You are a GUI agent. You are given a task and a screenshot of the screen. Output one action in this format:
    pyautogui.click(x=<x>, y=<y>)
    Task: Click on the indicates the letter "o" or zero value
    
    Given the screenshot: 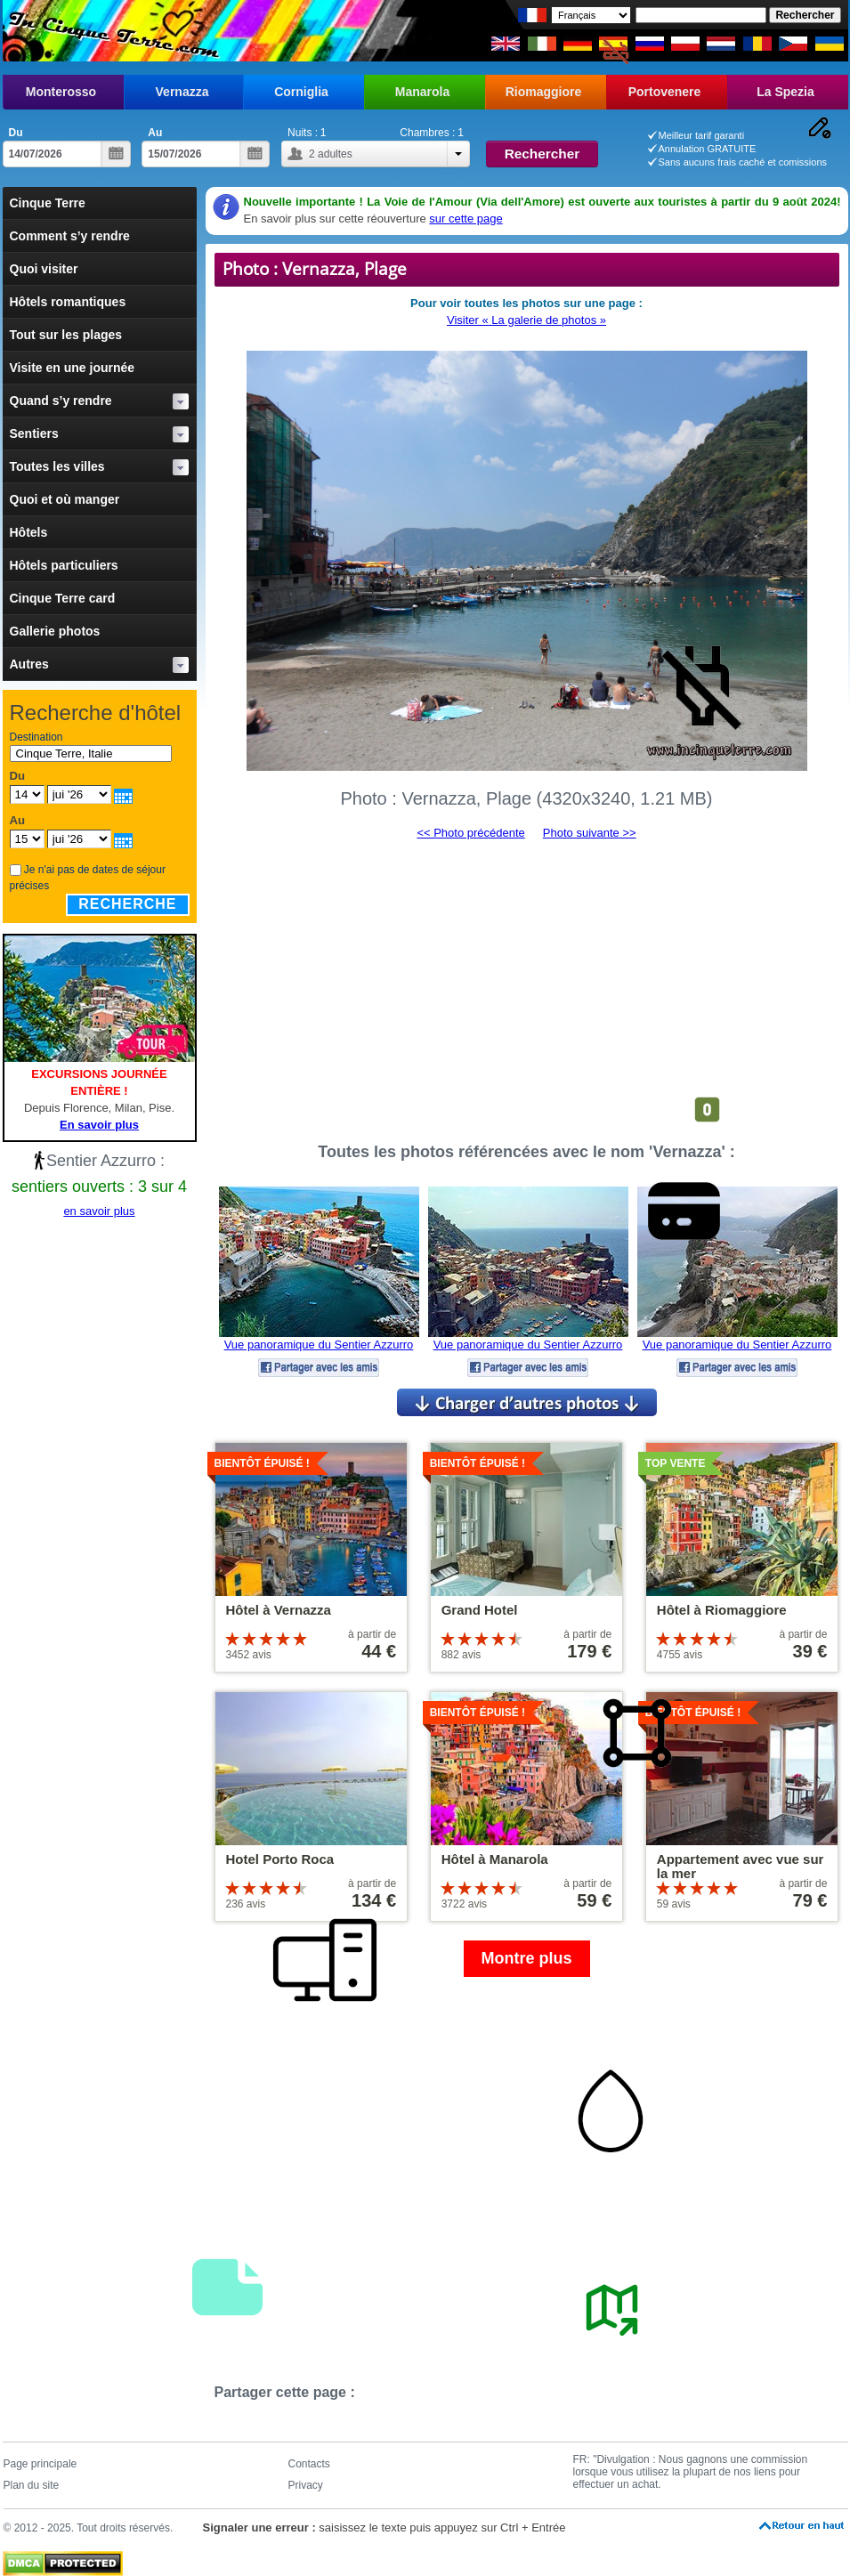 What is the action you would take?
    pyautogui.click(x=707, y=1109)
    